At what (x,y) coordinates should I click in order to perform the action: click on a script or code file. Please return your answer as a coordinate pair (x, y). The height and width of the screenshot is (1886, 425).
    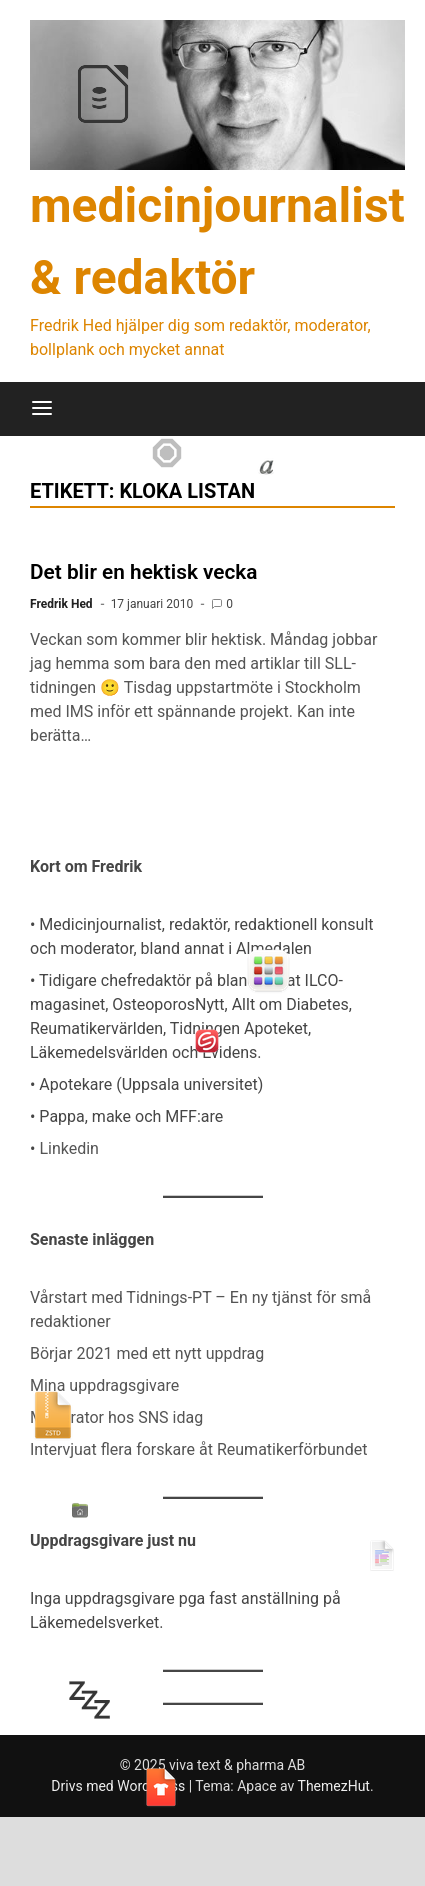
    Looking at the image, I should click on (382, 1556).